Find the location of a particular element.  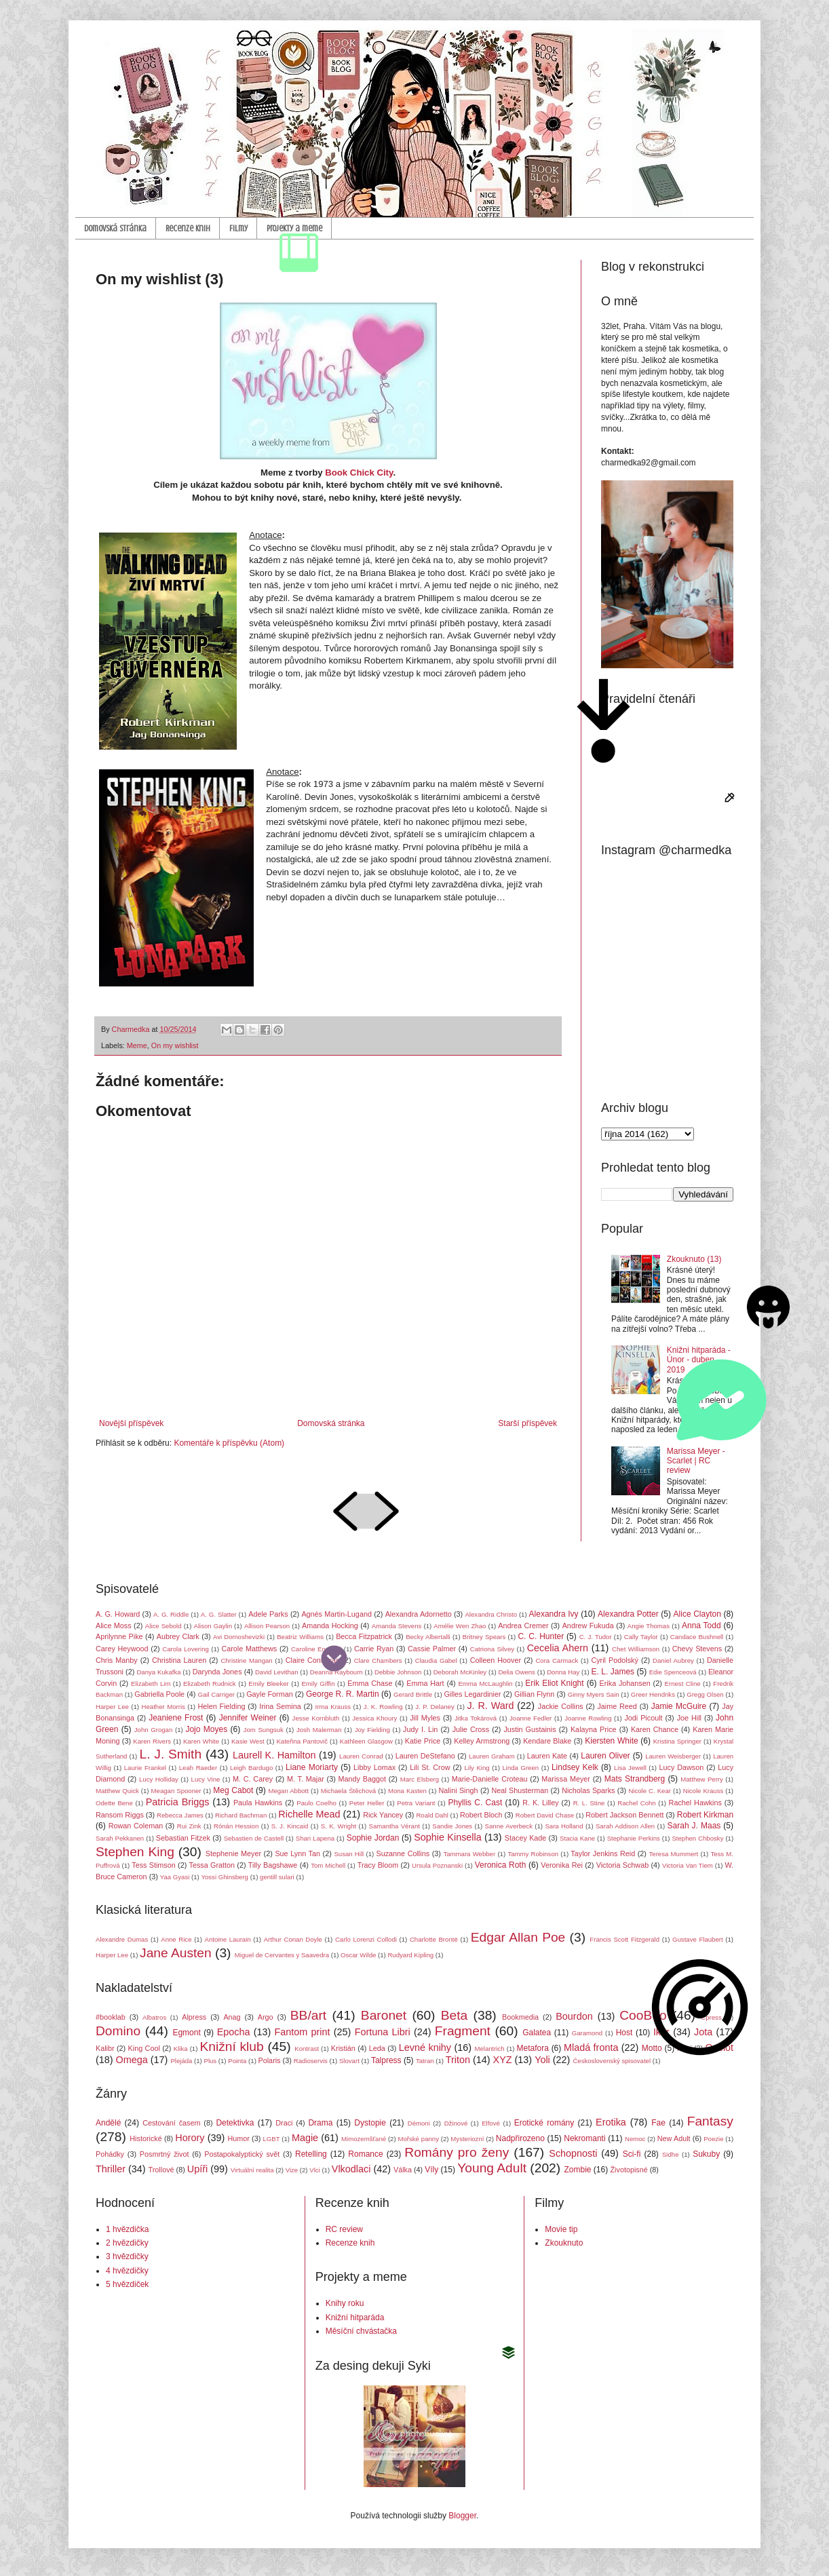

open Facebook Messenger is located at coordinates (721, 1400).